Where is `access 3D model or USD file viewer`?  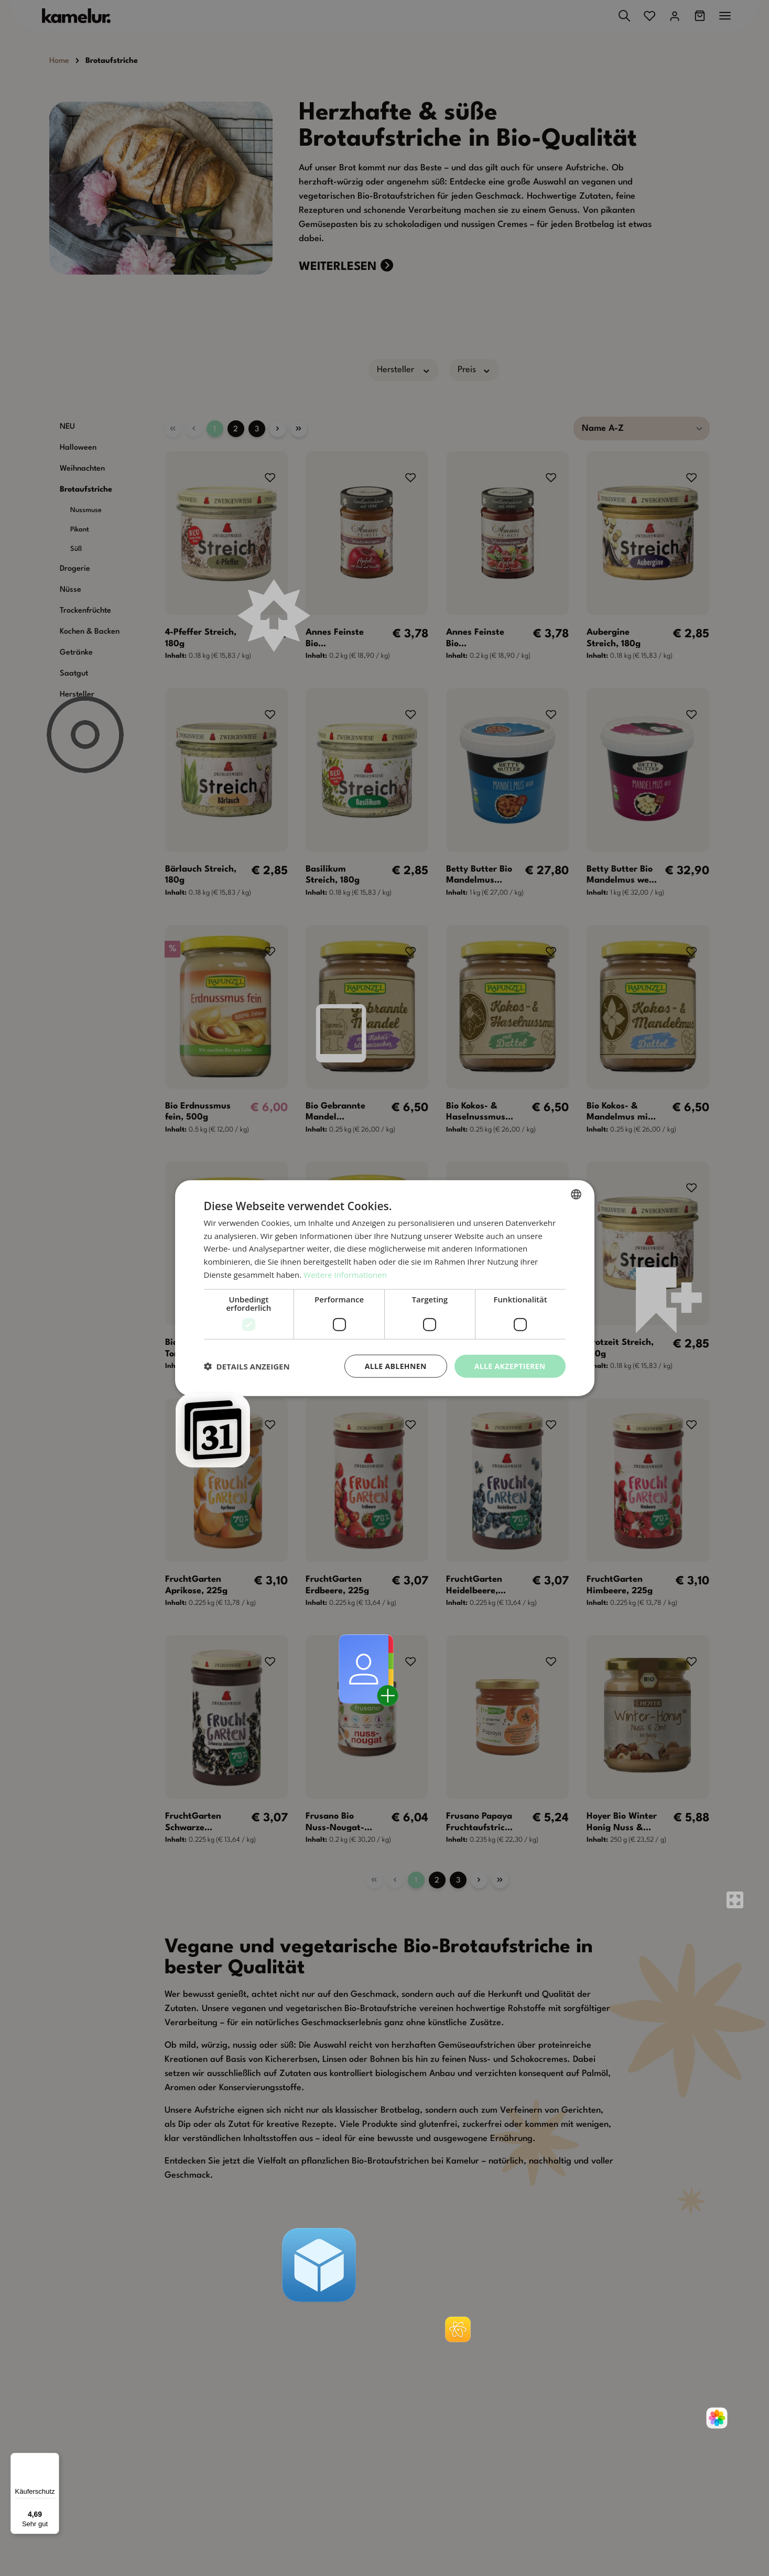 access 3D model or USD file viewer is located at coordinates (319, 2265).